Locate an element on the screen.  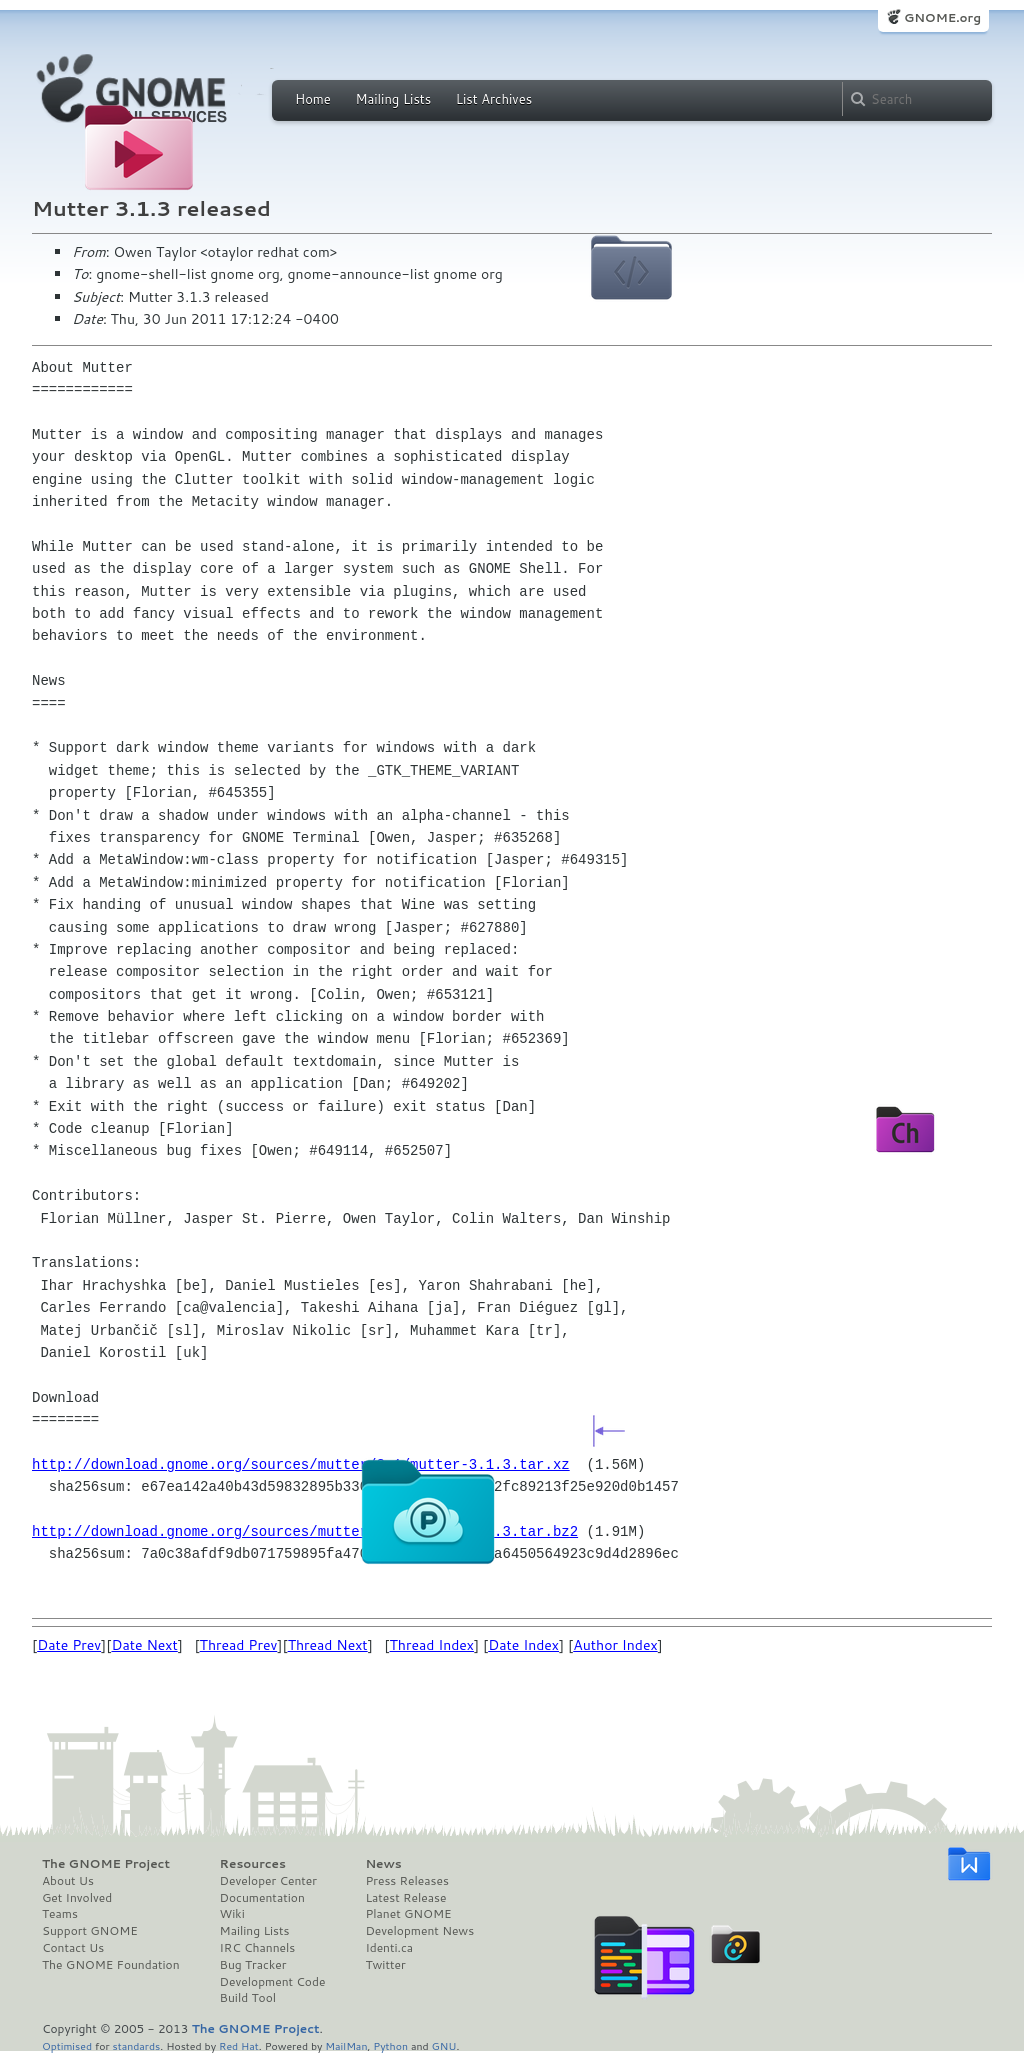
open folder containing wps writer documents is located at coordinates (969, 1865).